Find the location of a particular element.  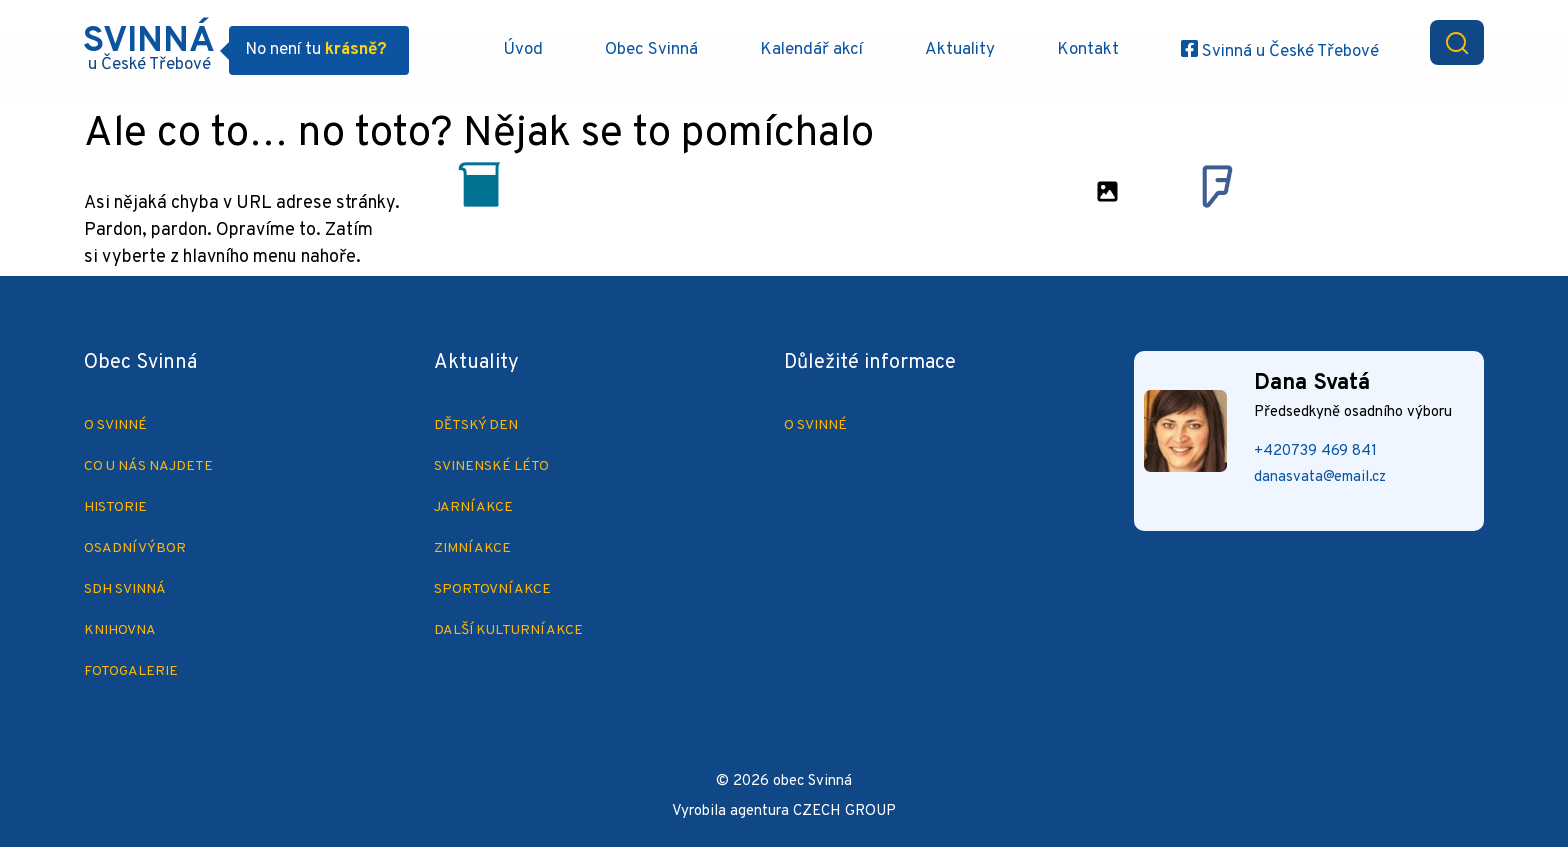

view image or photo is located at coordinates (1107, 191).